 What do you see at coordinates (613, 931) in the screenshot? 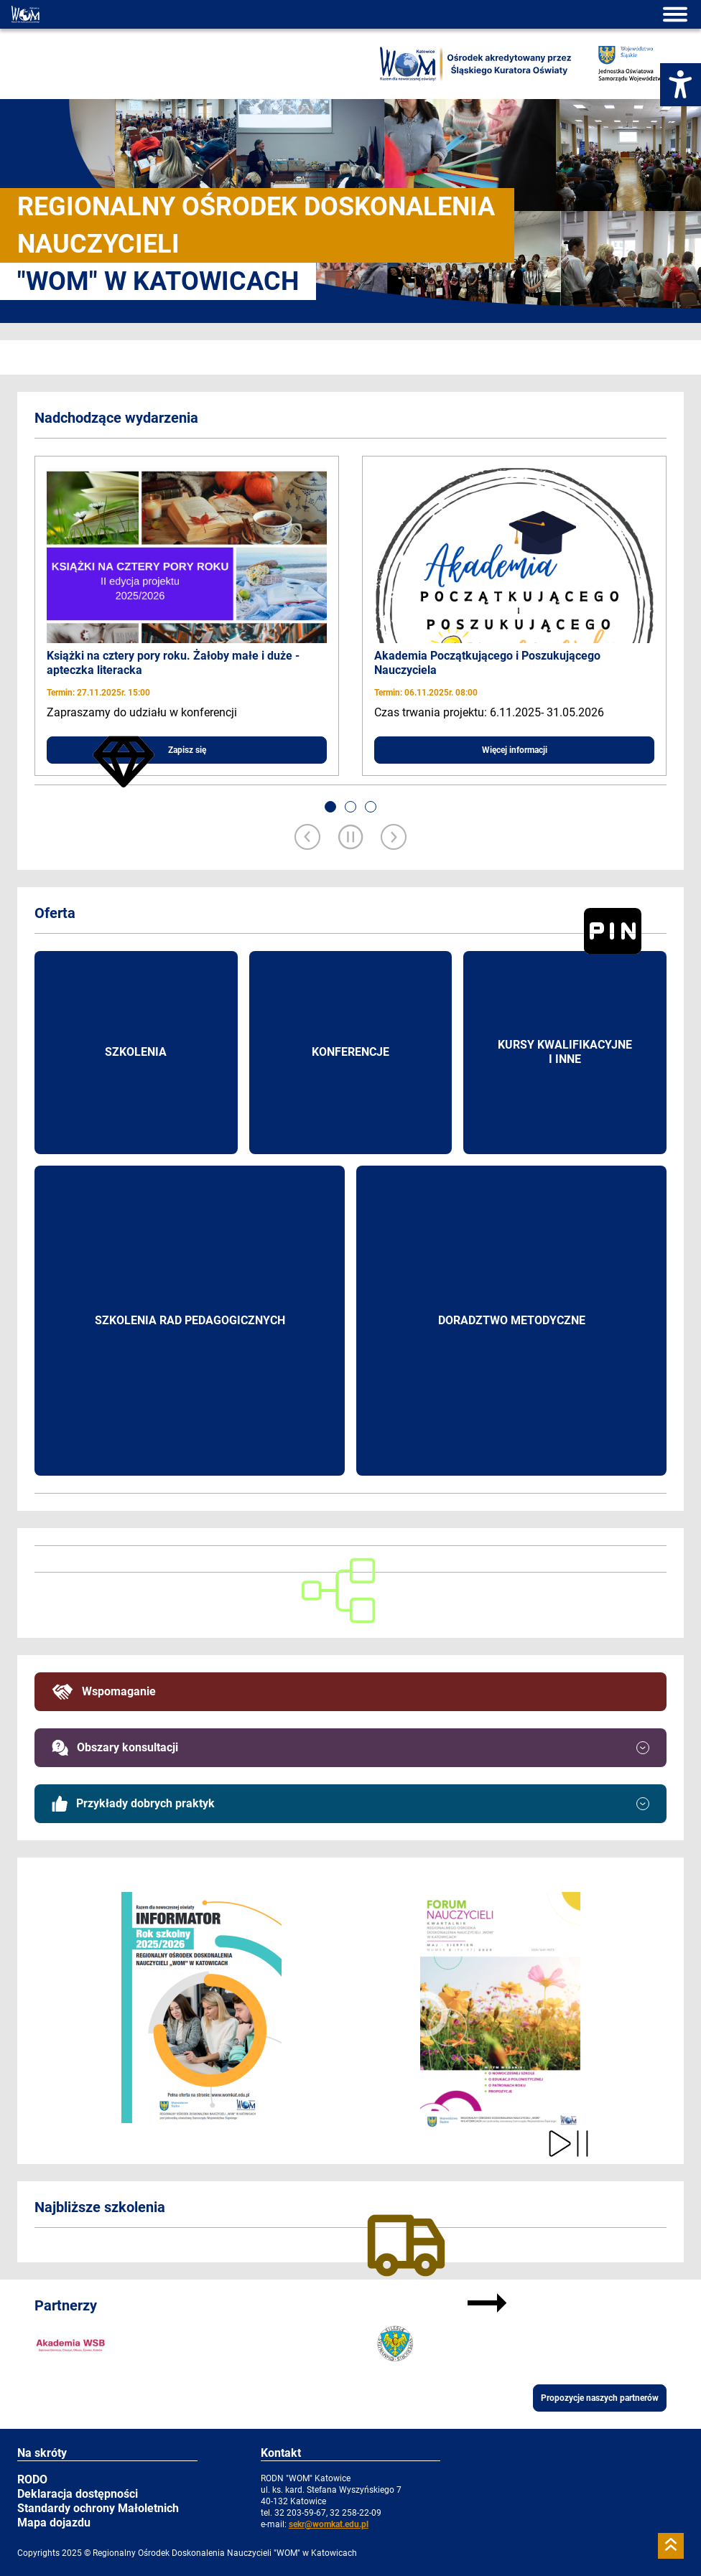
I see `indicates PIN authentication required` at bounding box center [613, 931].